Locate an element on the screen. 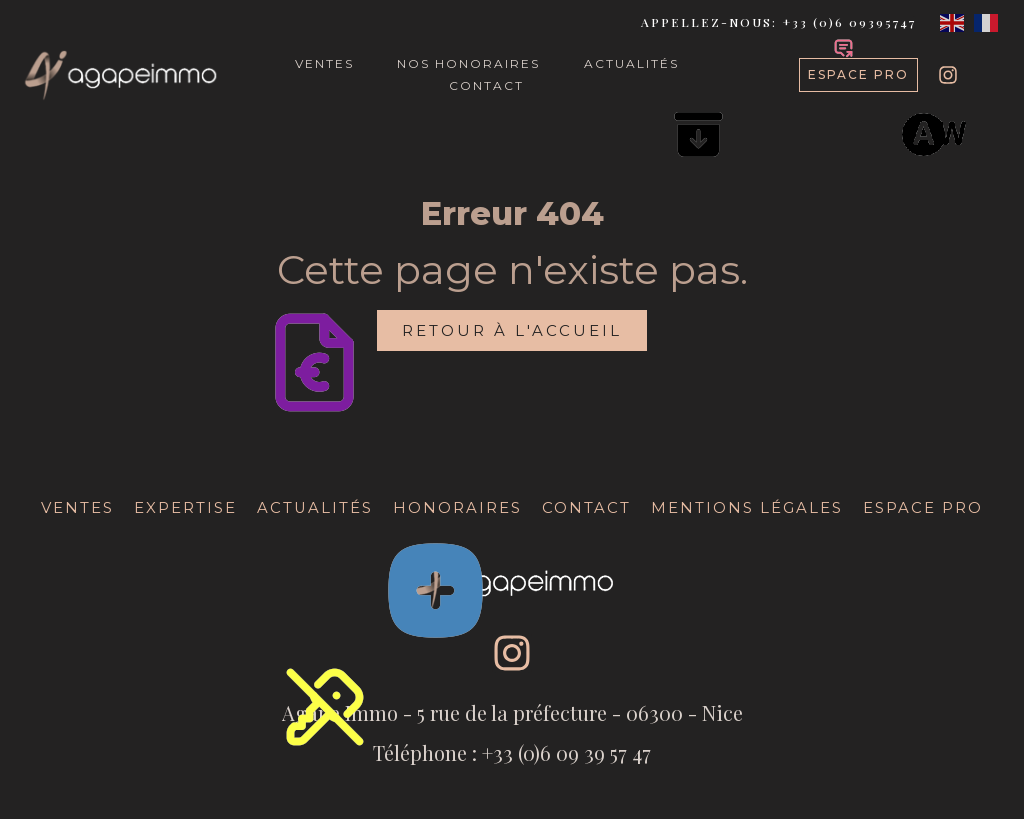 The height and width of the screenshot is (819, 1024). toggle automatic white balance is located at coordinates (934, 134).